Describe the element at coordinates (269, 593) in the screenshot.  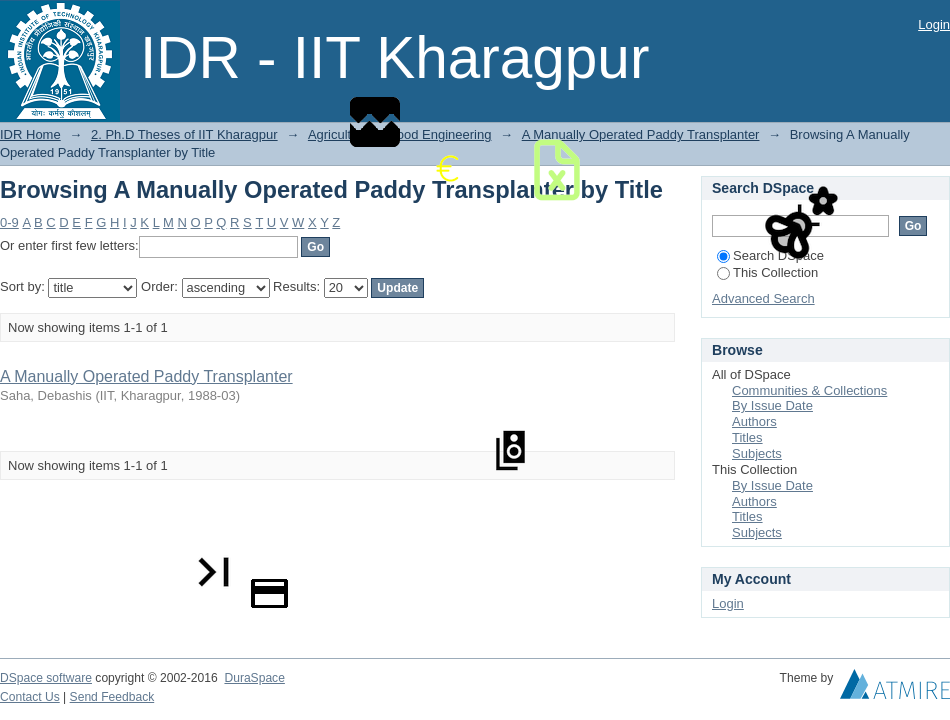
I see `access payment methods` at that location.